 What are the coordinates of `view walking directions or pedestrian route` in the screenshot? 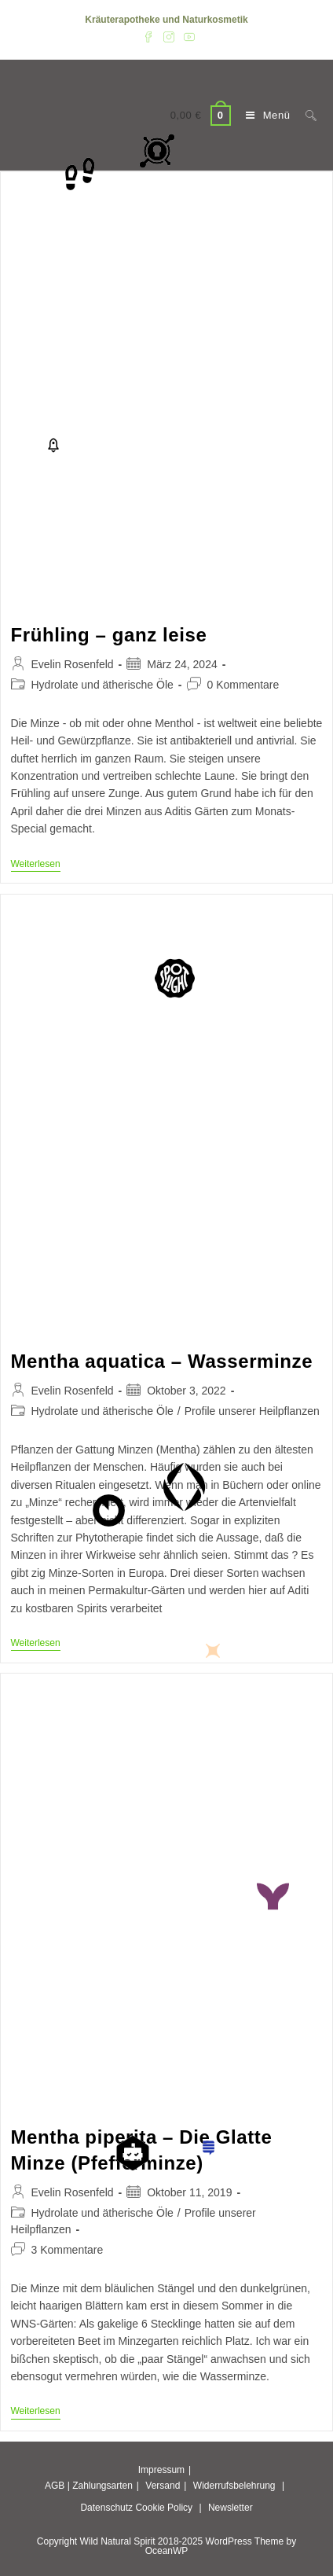 It's located at (79, 174).